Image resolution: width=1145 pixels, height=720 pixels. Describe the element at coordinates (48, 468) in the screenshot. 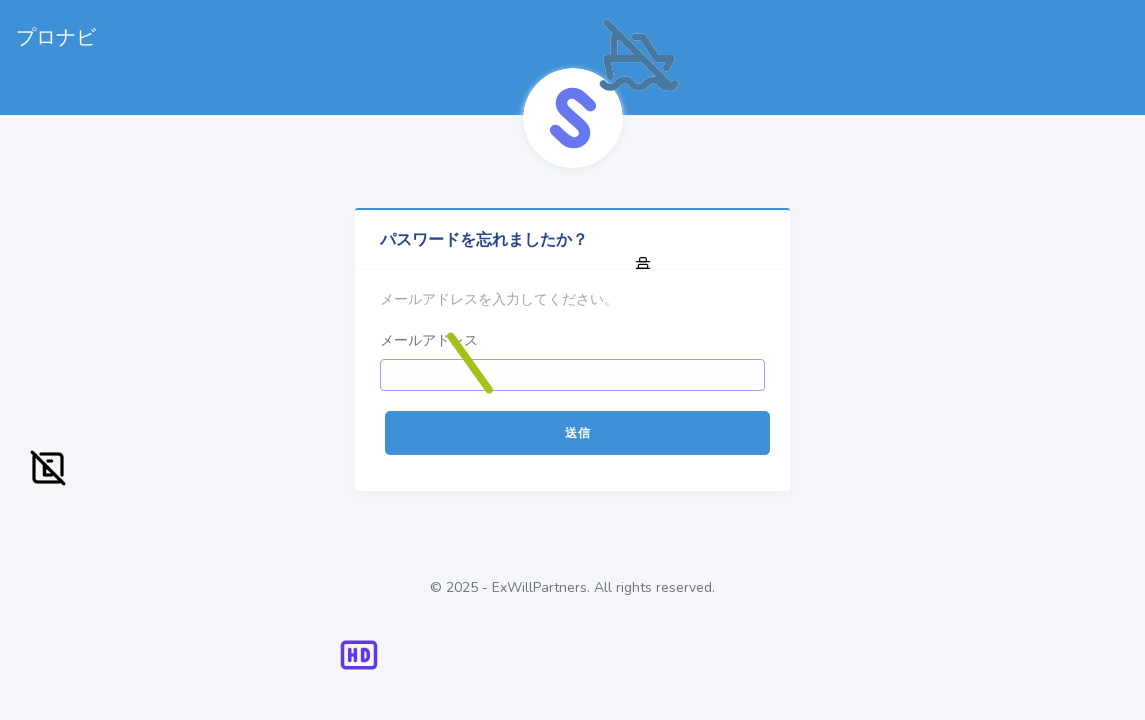

I see `explicit content filter is enabled` at that location.